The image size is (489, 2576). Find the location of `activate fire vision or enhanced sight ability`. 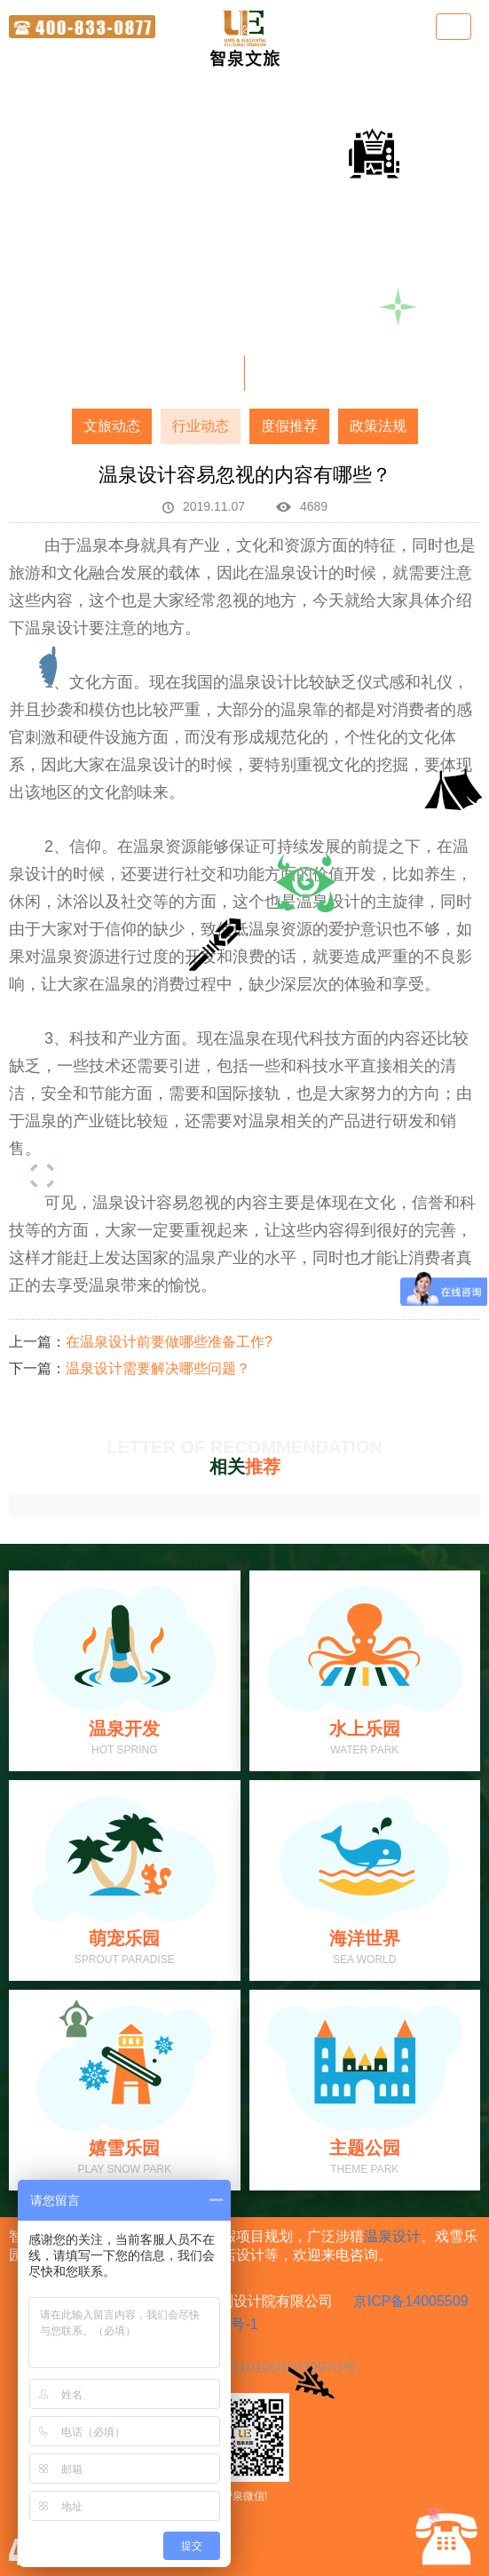

activate fire vision or enhanced sight ability is located at coordinates (305, 882).